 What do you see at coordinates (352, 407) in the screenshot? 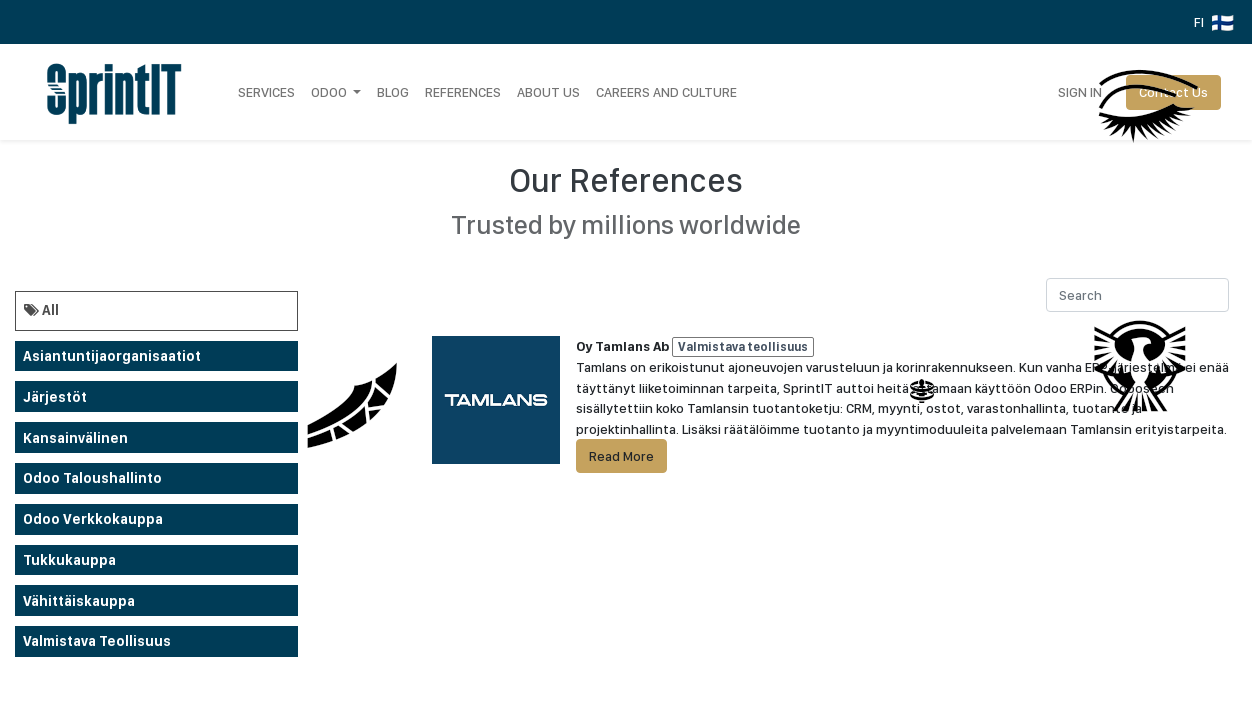
I see `indicates a broken or damaged weapon` at bounding box center [352, 407].